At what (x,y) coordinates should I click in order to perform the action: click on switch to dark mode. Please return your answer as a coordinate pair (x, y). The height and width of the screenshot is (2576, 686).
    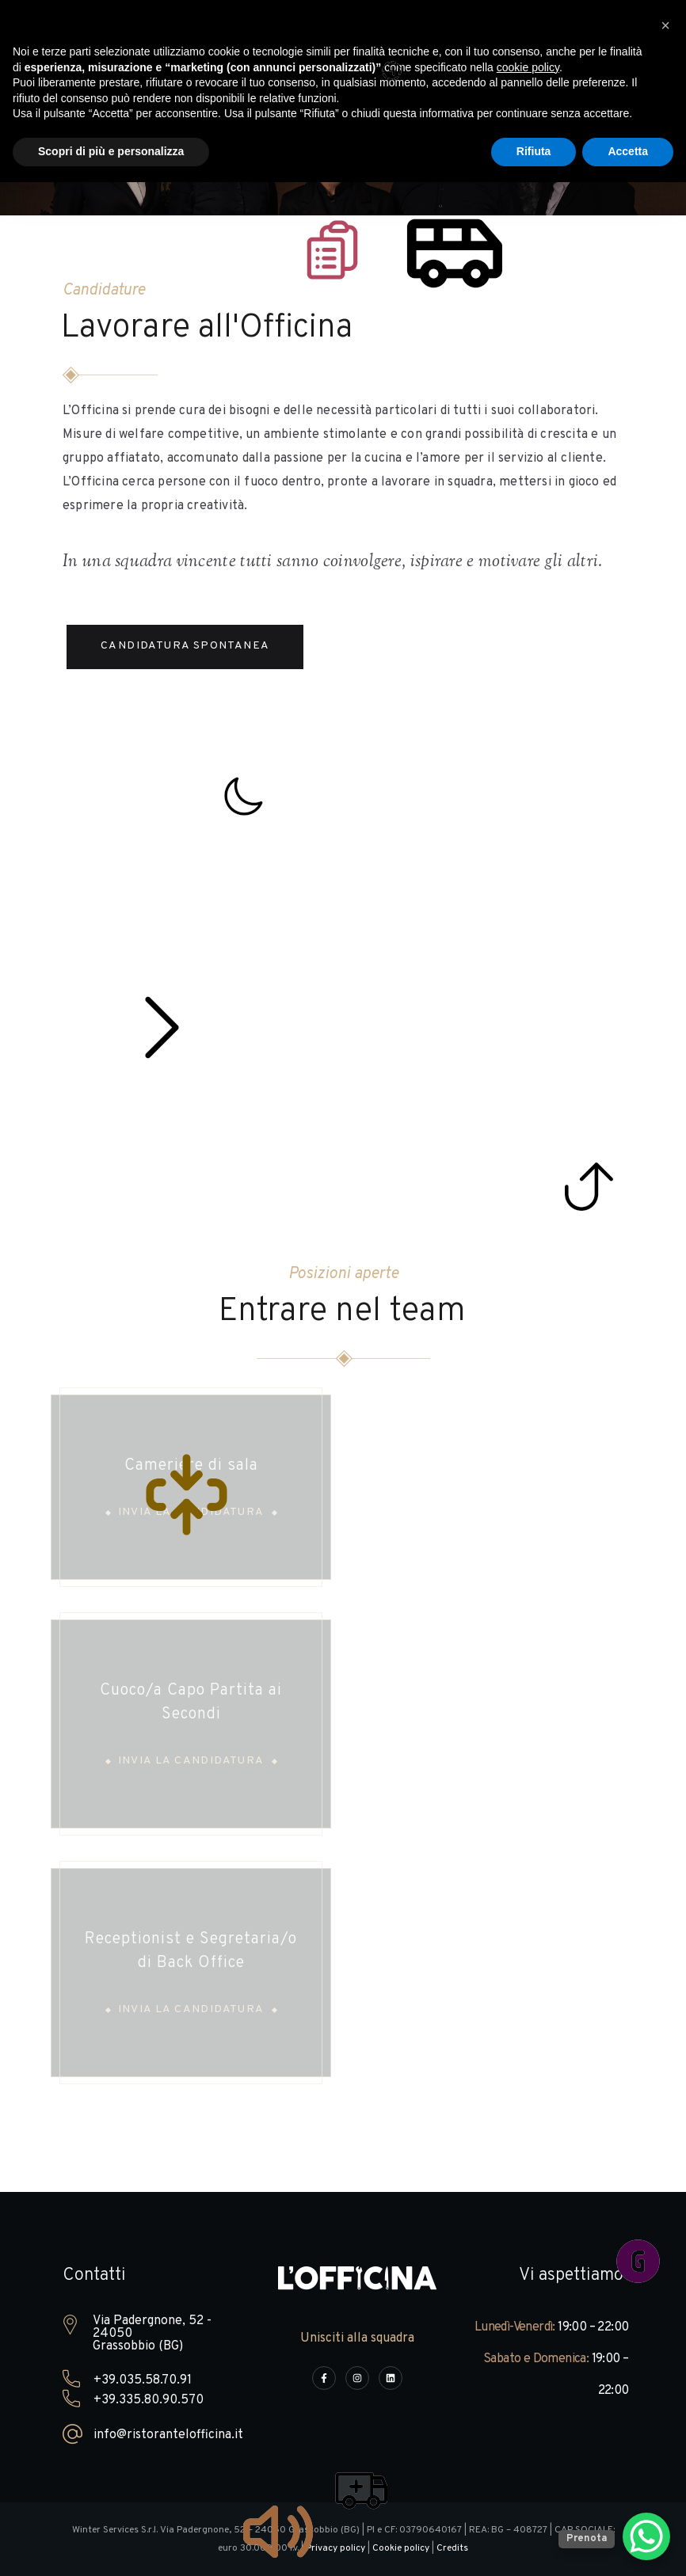
    Looking at the image, I should click on (242, 797).